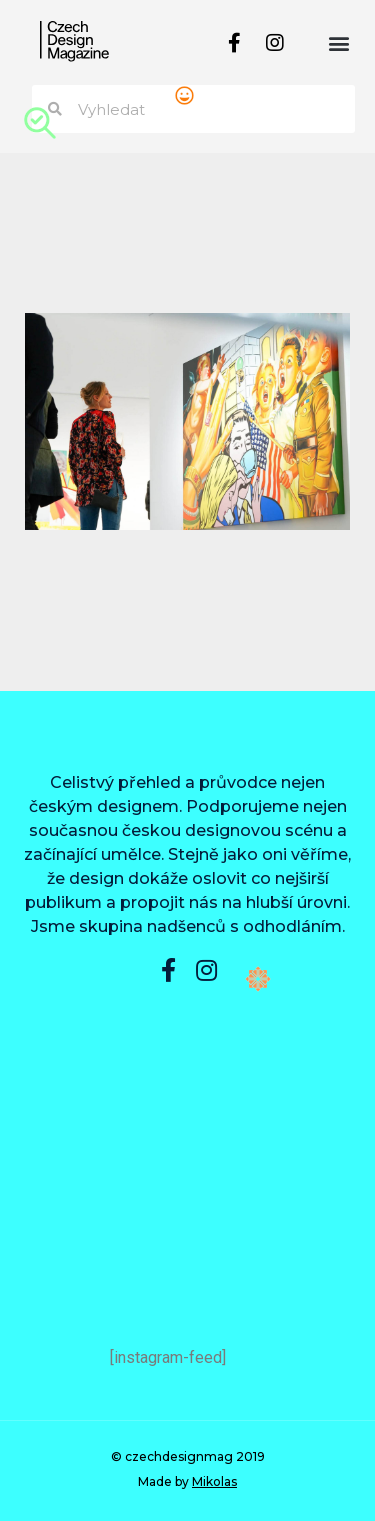 The image size is (375, 1521). What do you see at coordinates (258, 979) in the screenshot?
I see `centos linux distribution logo` at bounding box center [258, 979].